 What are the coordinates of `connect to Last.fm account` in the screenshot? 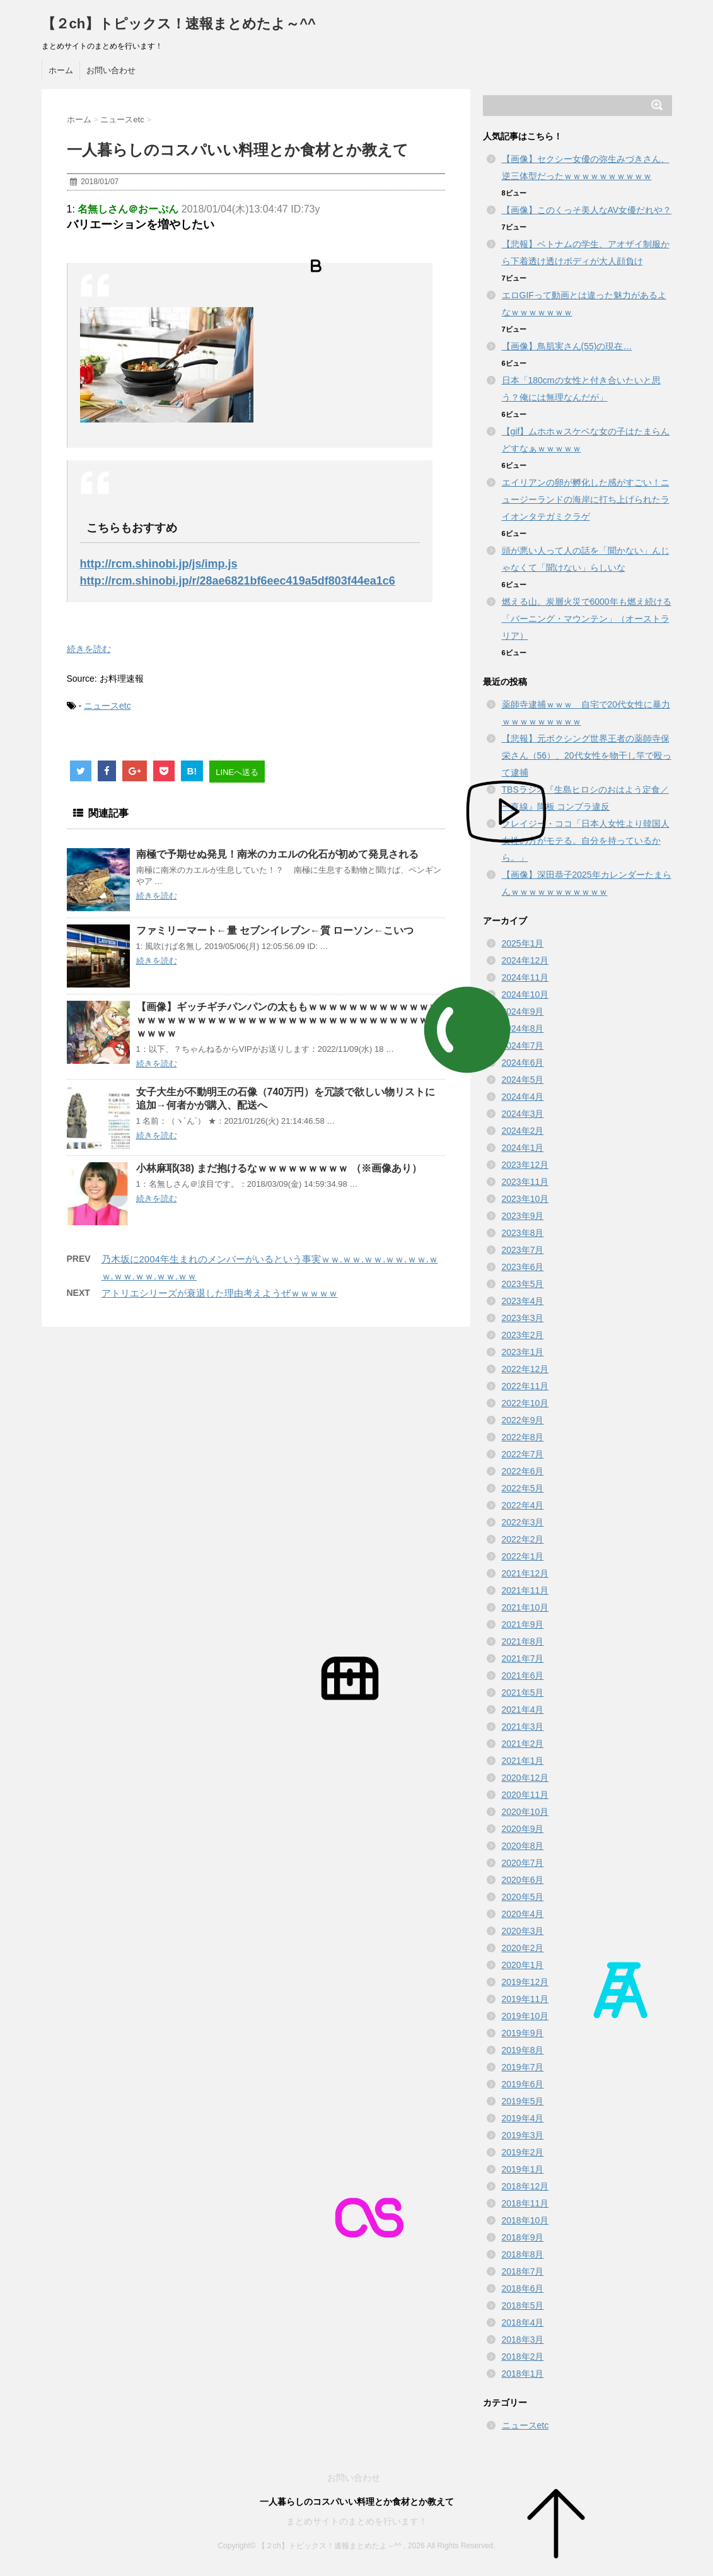 It's located at (369, 2217).